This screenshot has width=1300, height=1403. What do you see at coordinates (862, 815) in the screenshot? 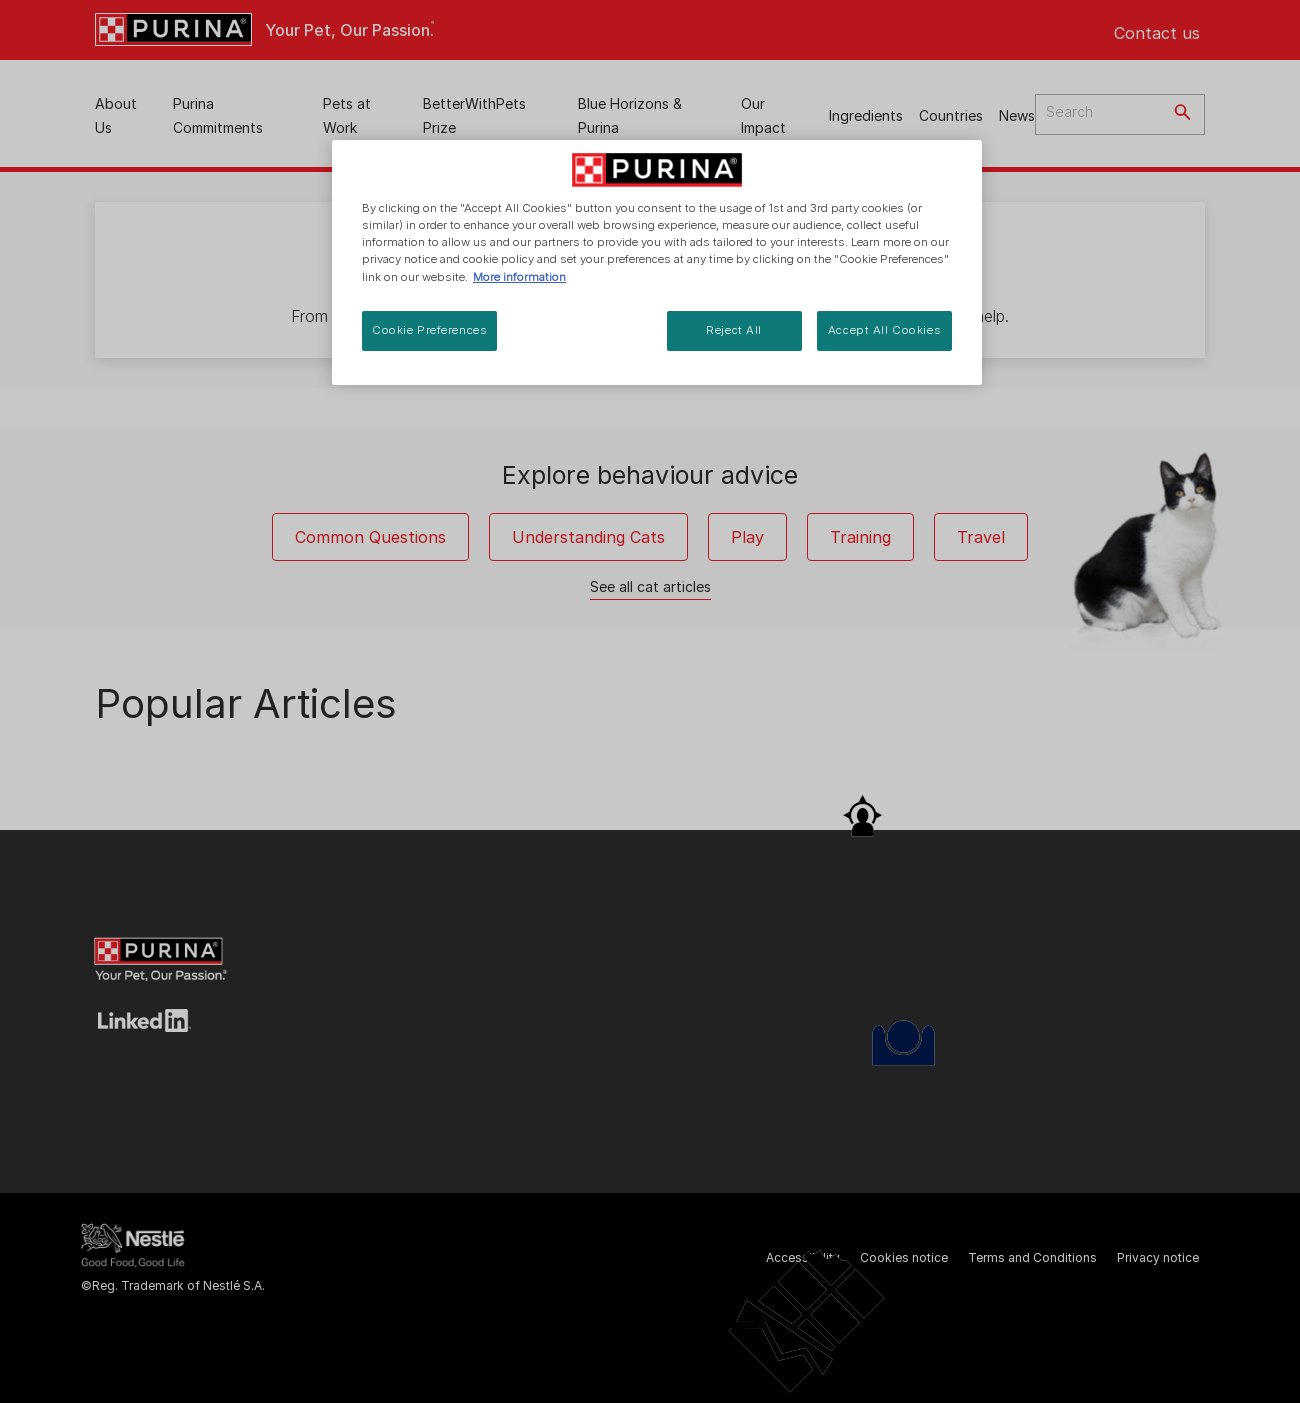
I see `indicates a holy or divine character class` at bounding box center [862, 815].